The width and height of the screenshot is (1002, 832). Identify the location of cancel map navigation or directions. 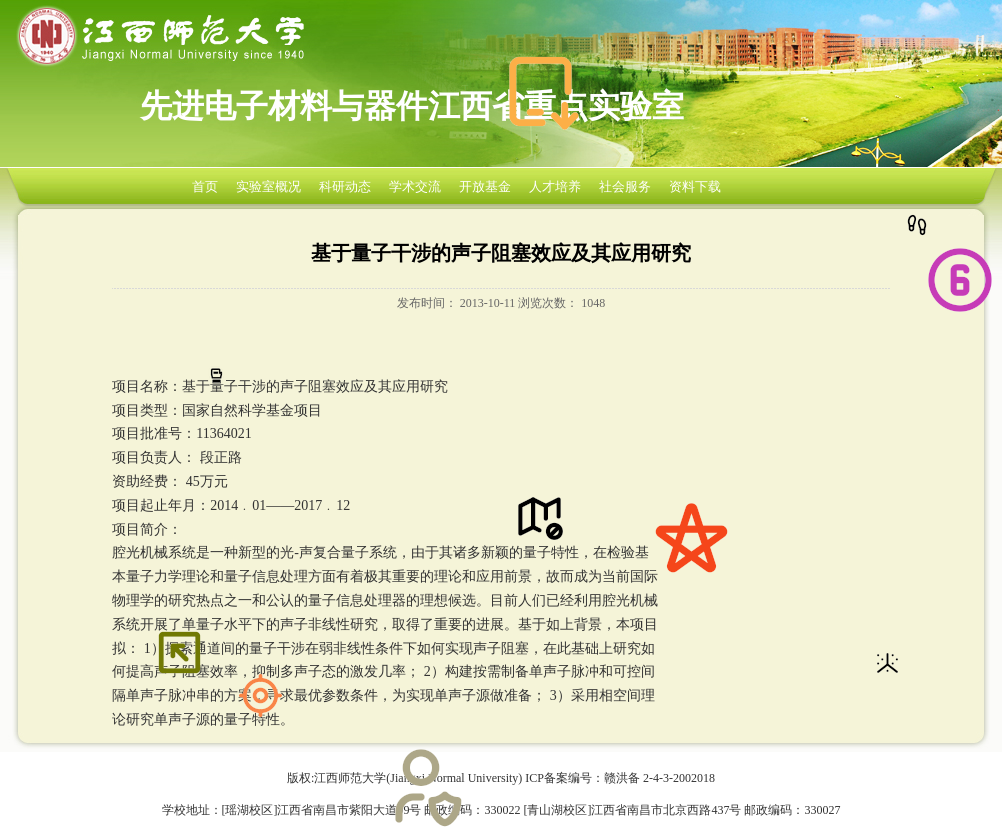
(539, 516).